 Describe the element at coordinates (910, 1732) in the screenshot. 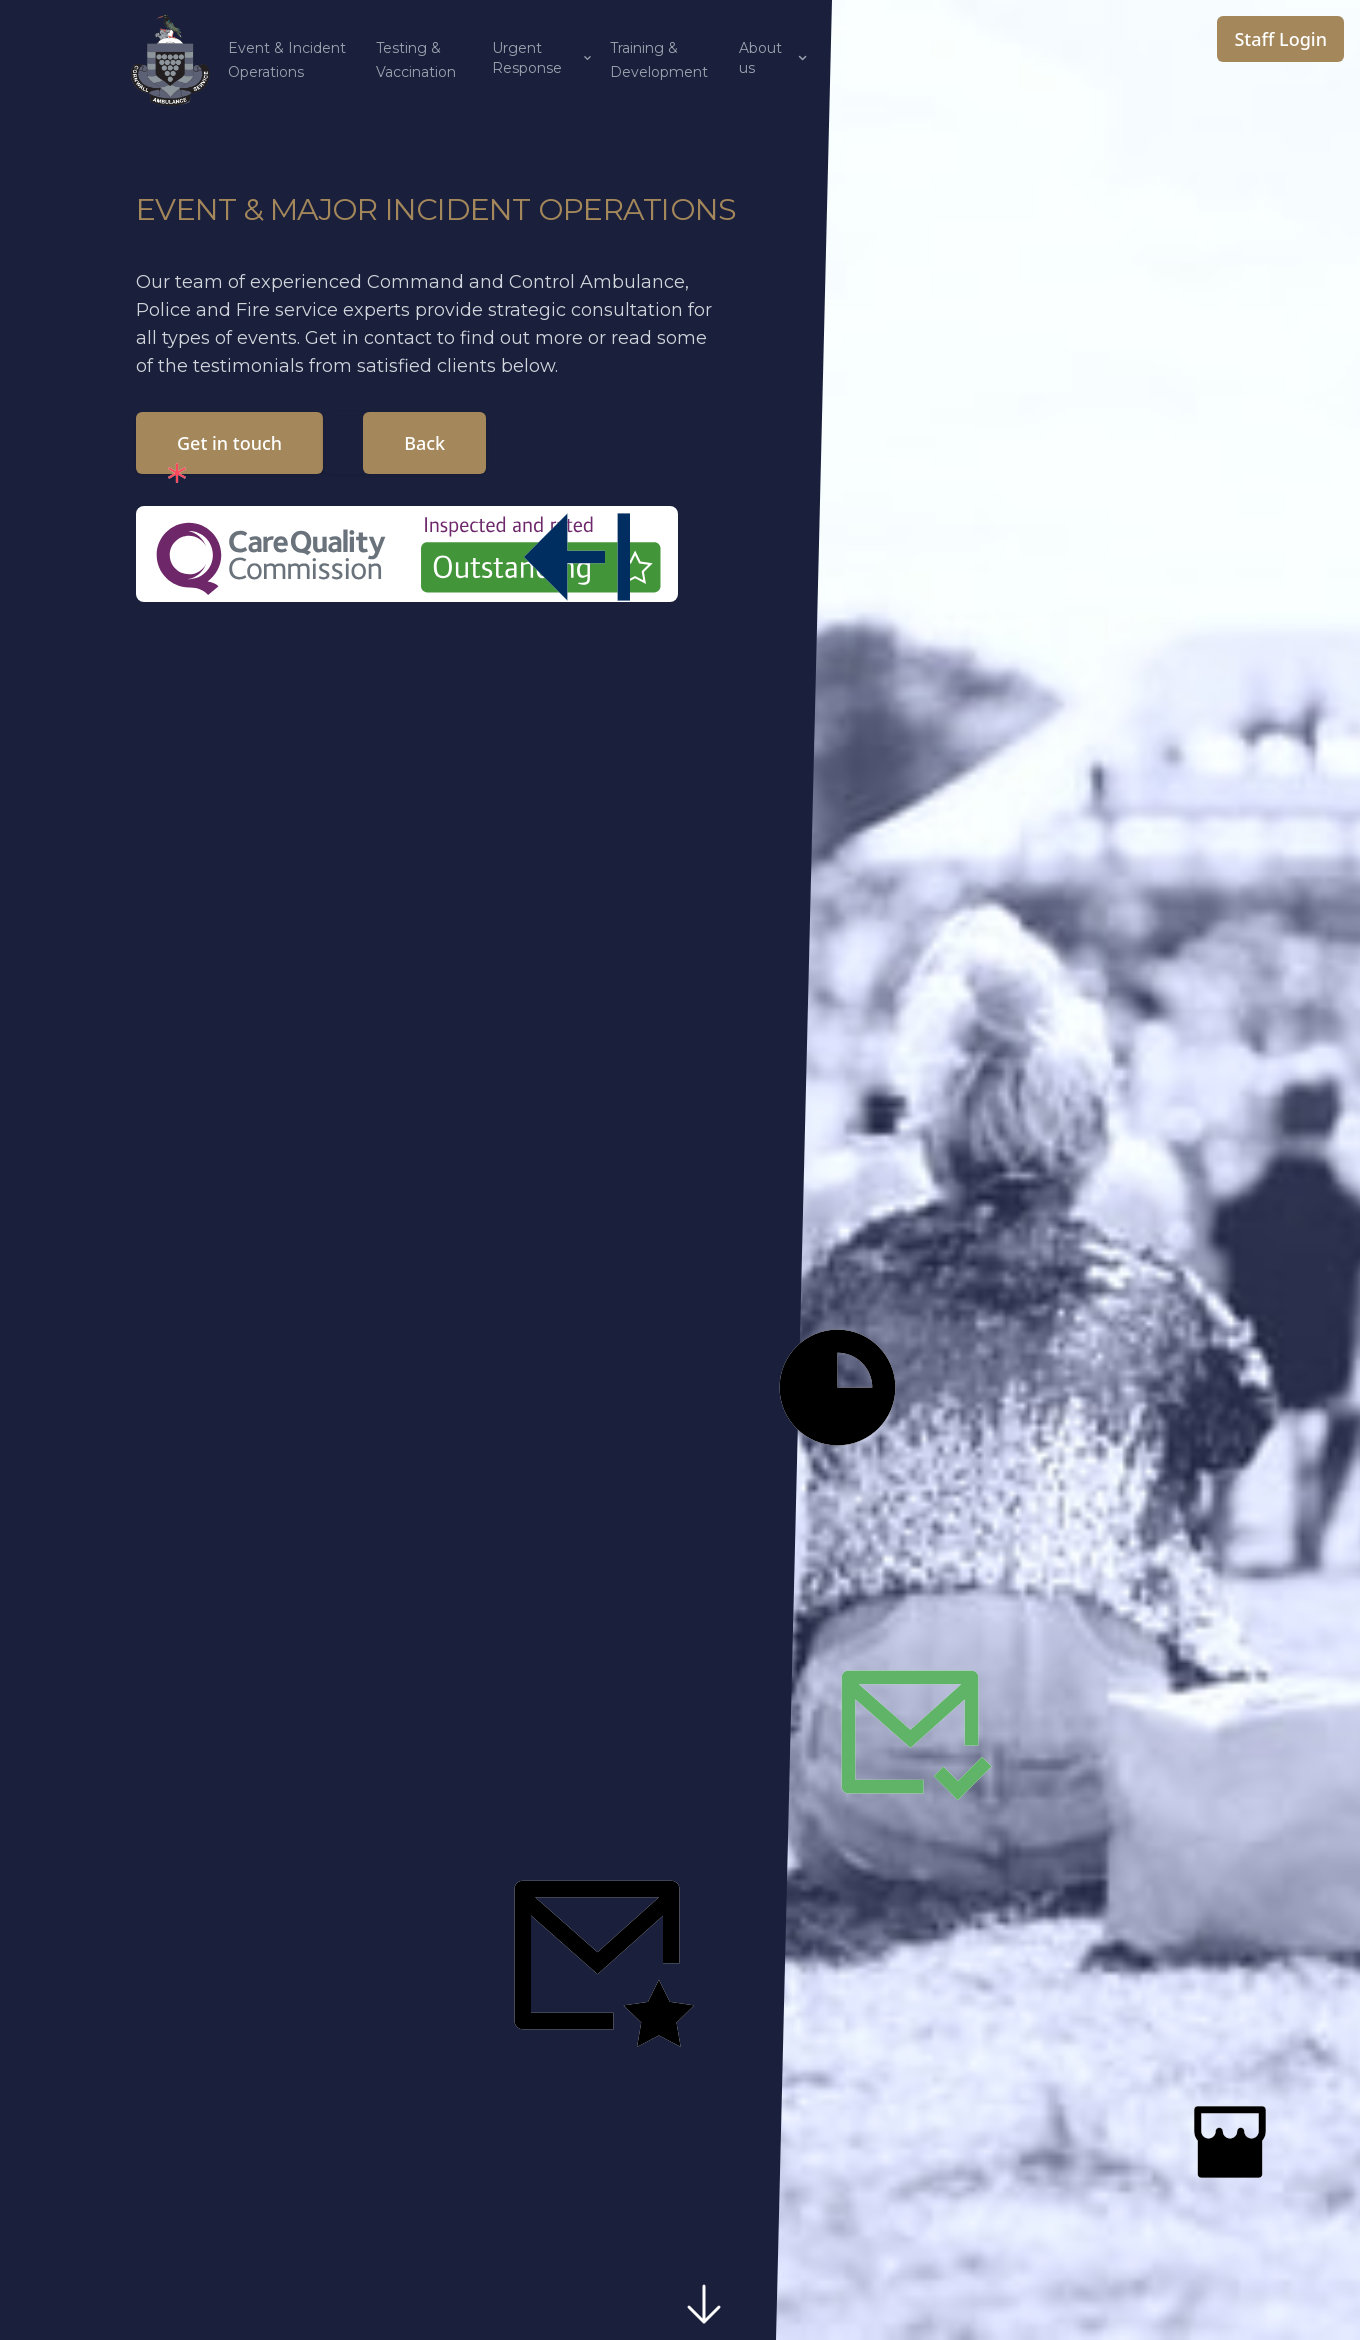

I see `email successfully sent or delivered` at that location.